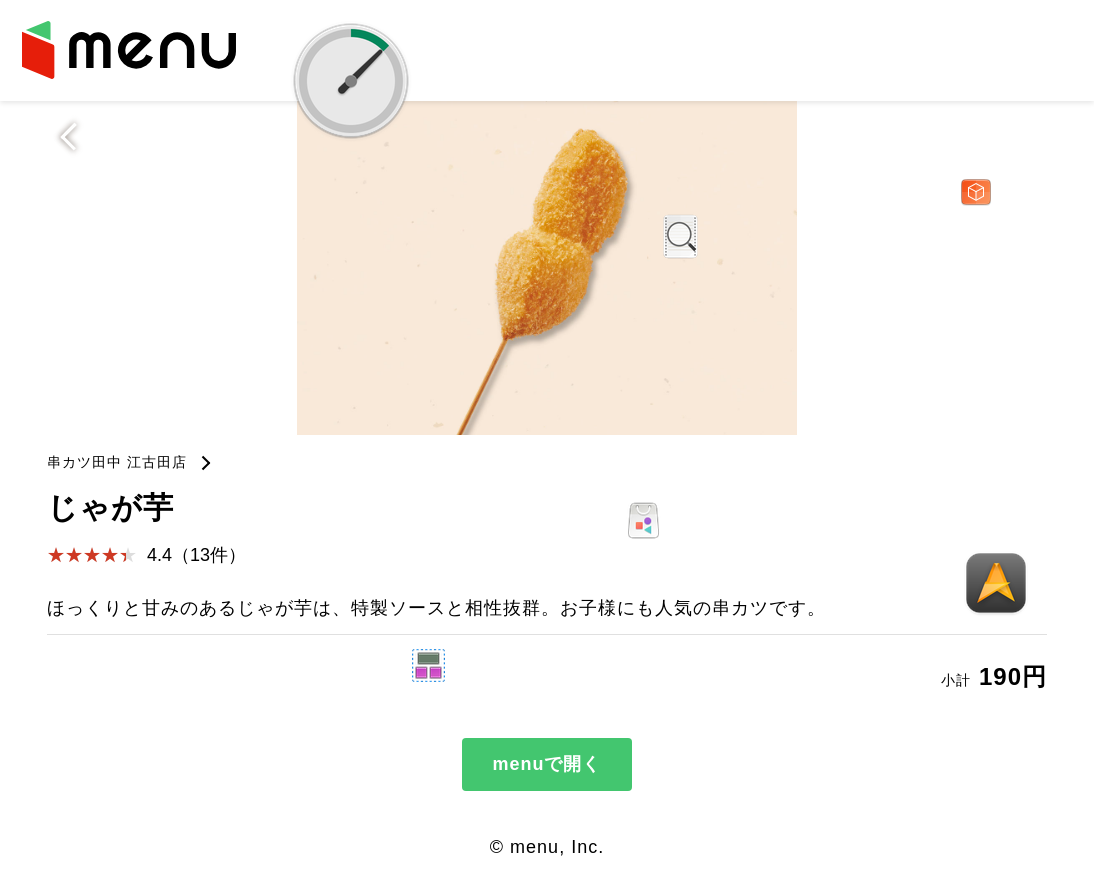 The height and width of the screenshot is (883, 1094). What do you see at coordinates (680, 236) in the screenshot?
I see `open the log viewer application` at bounding box center [680, 236].